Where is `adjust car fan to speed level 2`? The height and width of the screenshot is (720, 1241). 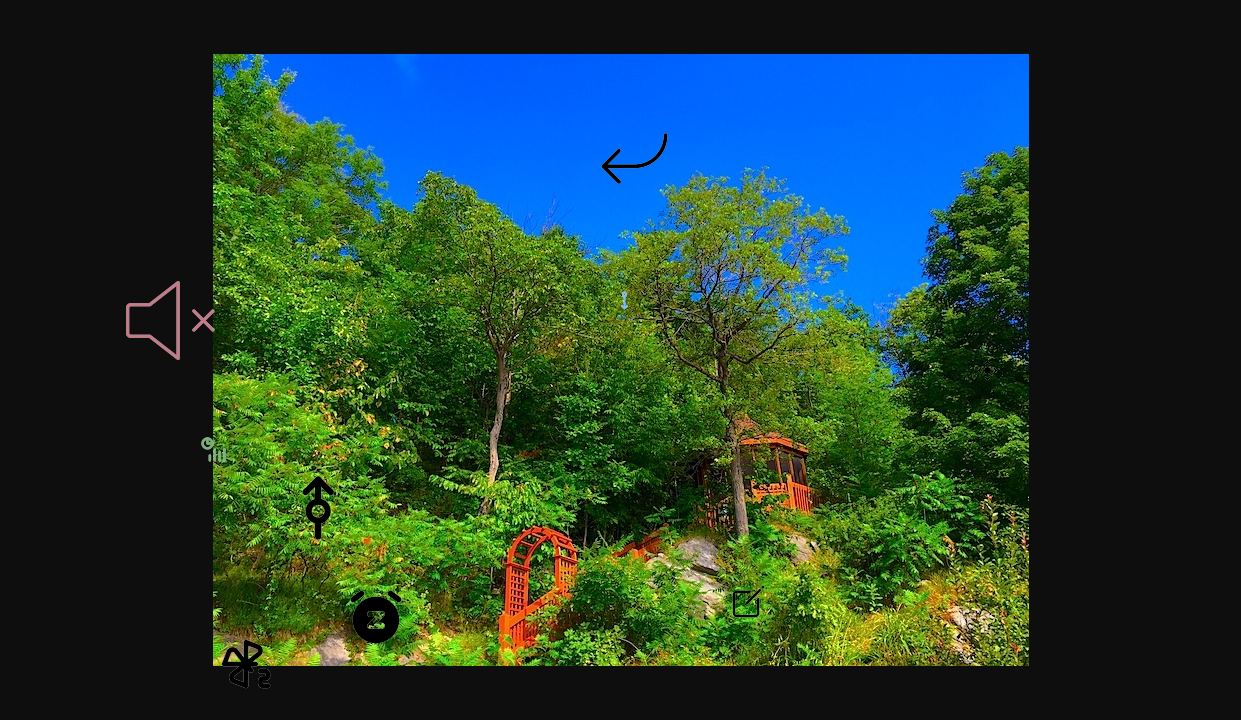
adjust car fan to speed level 2 is located at coordinates (246, 664).